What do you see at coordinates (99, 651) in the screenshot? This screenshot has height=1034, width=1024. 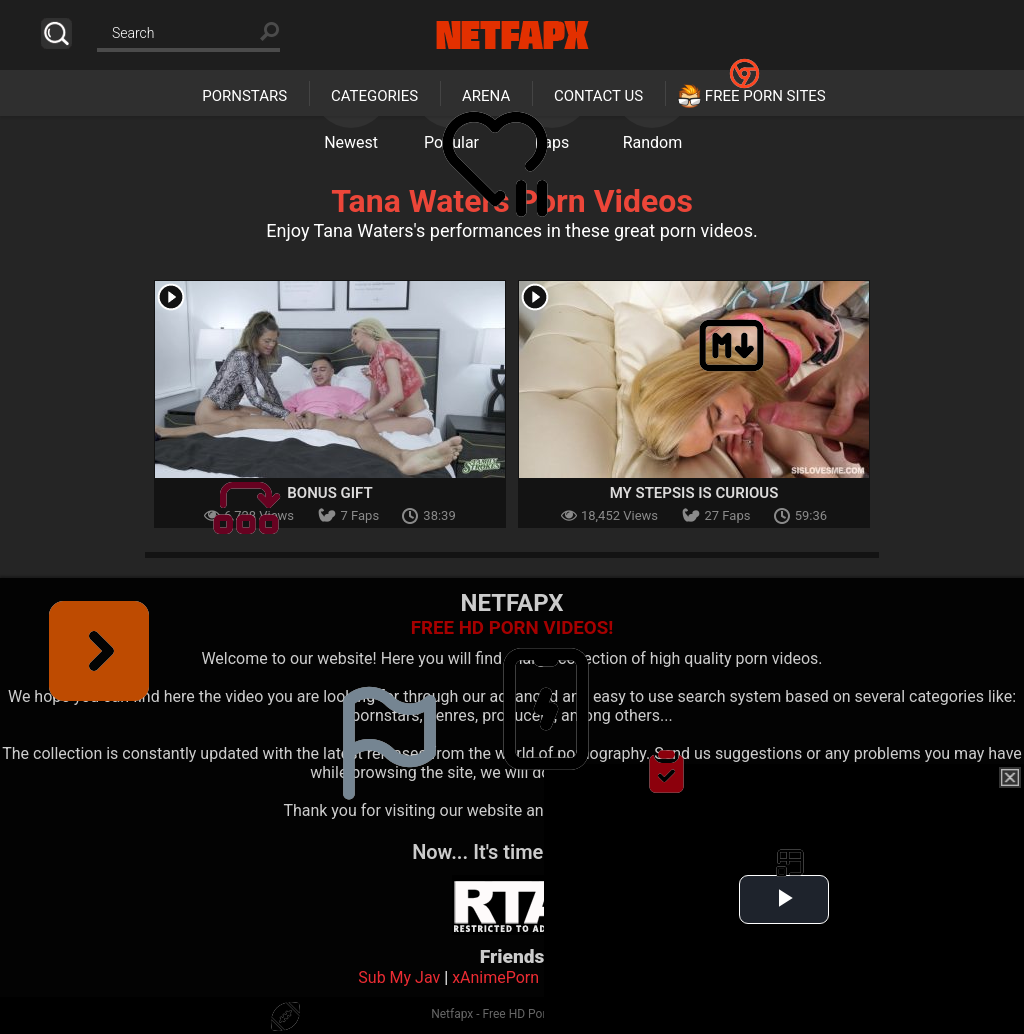 I see `navigate to the next item or screen` at bounding box center [99, 651].